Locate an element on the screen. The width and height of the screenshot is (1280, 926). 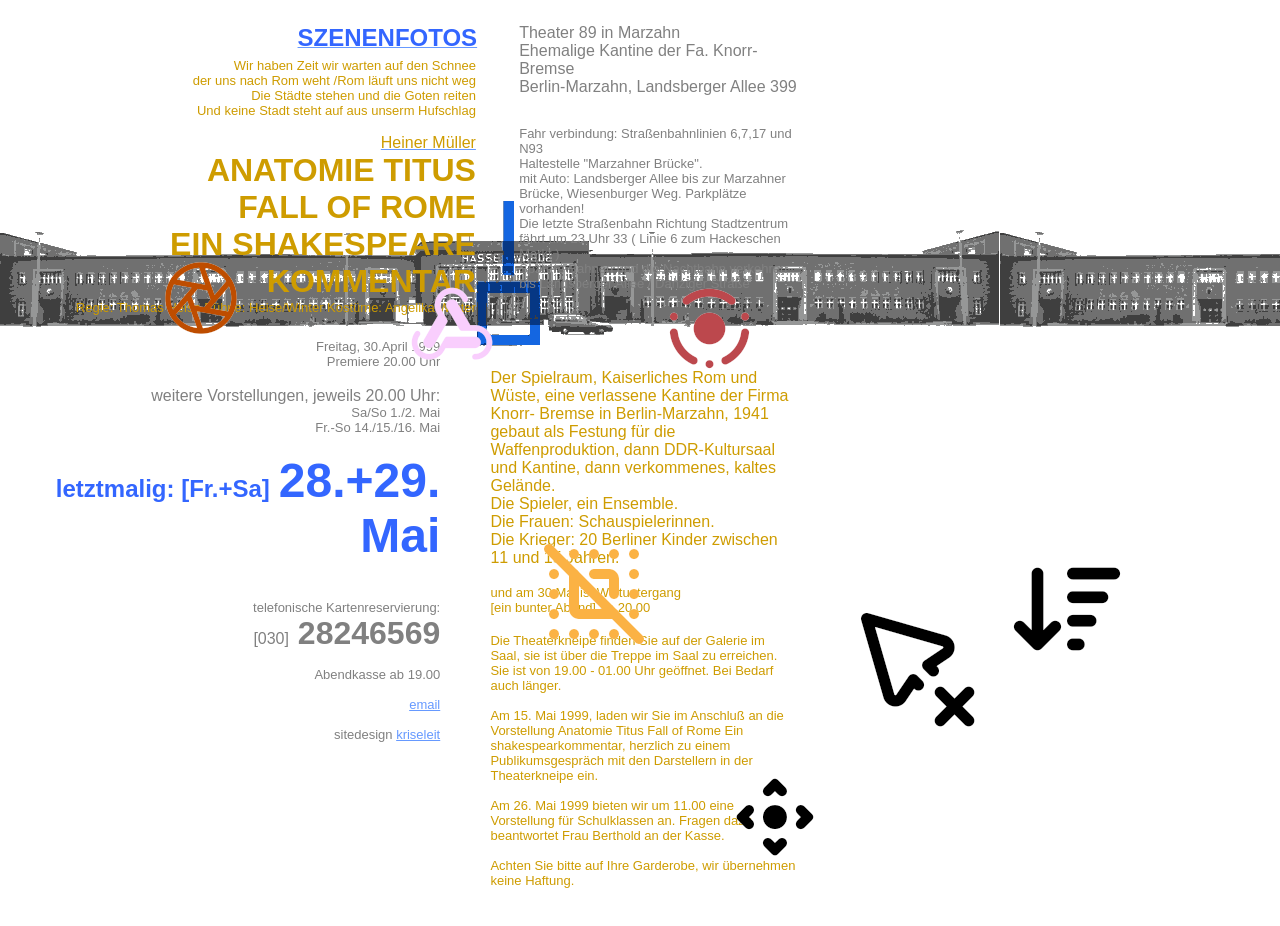
disable cursor or pointer functionality is located at coordinates (912, 664).